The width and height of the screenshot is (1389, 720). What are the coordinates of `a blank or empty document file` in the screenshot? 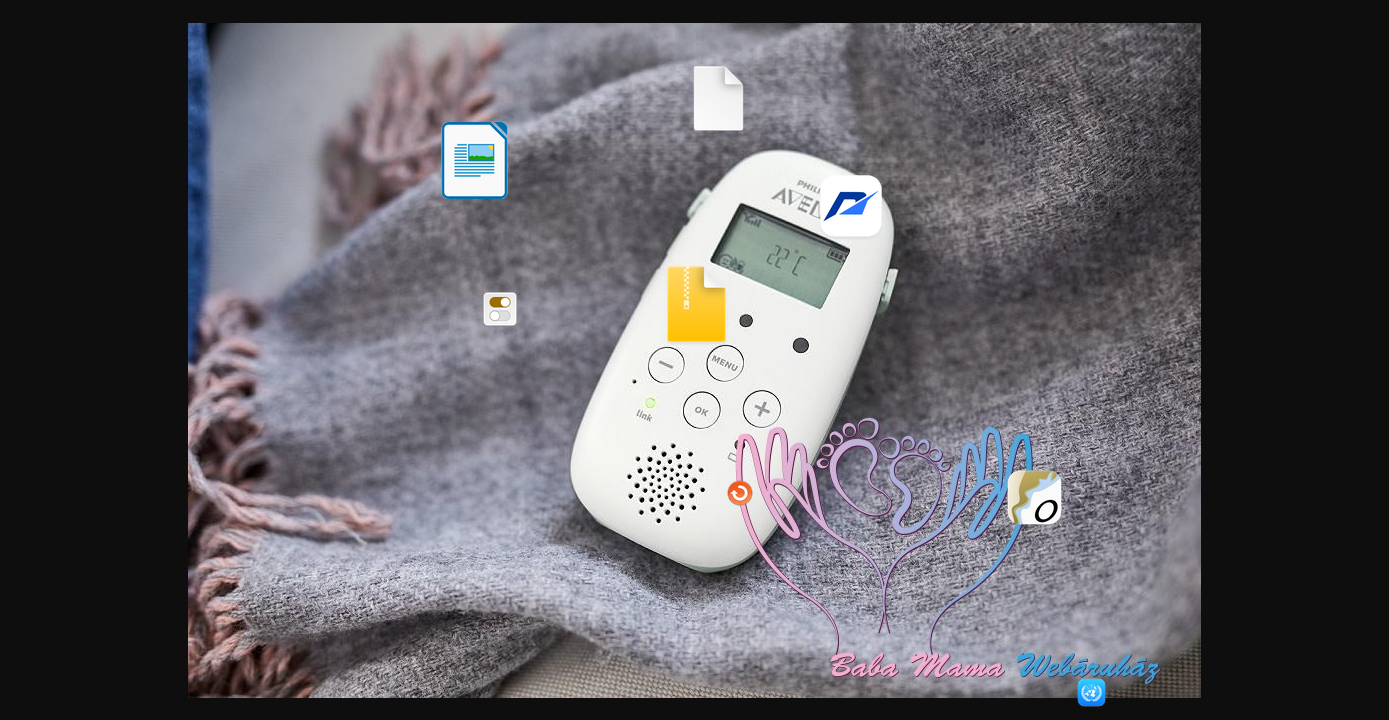 It's located at (718, 99).